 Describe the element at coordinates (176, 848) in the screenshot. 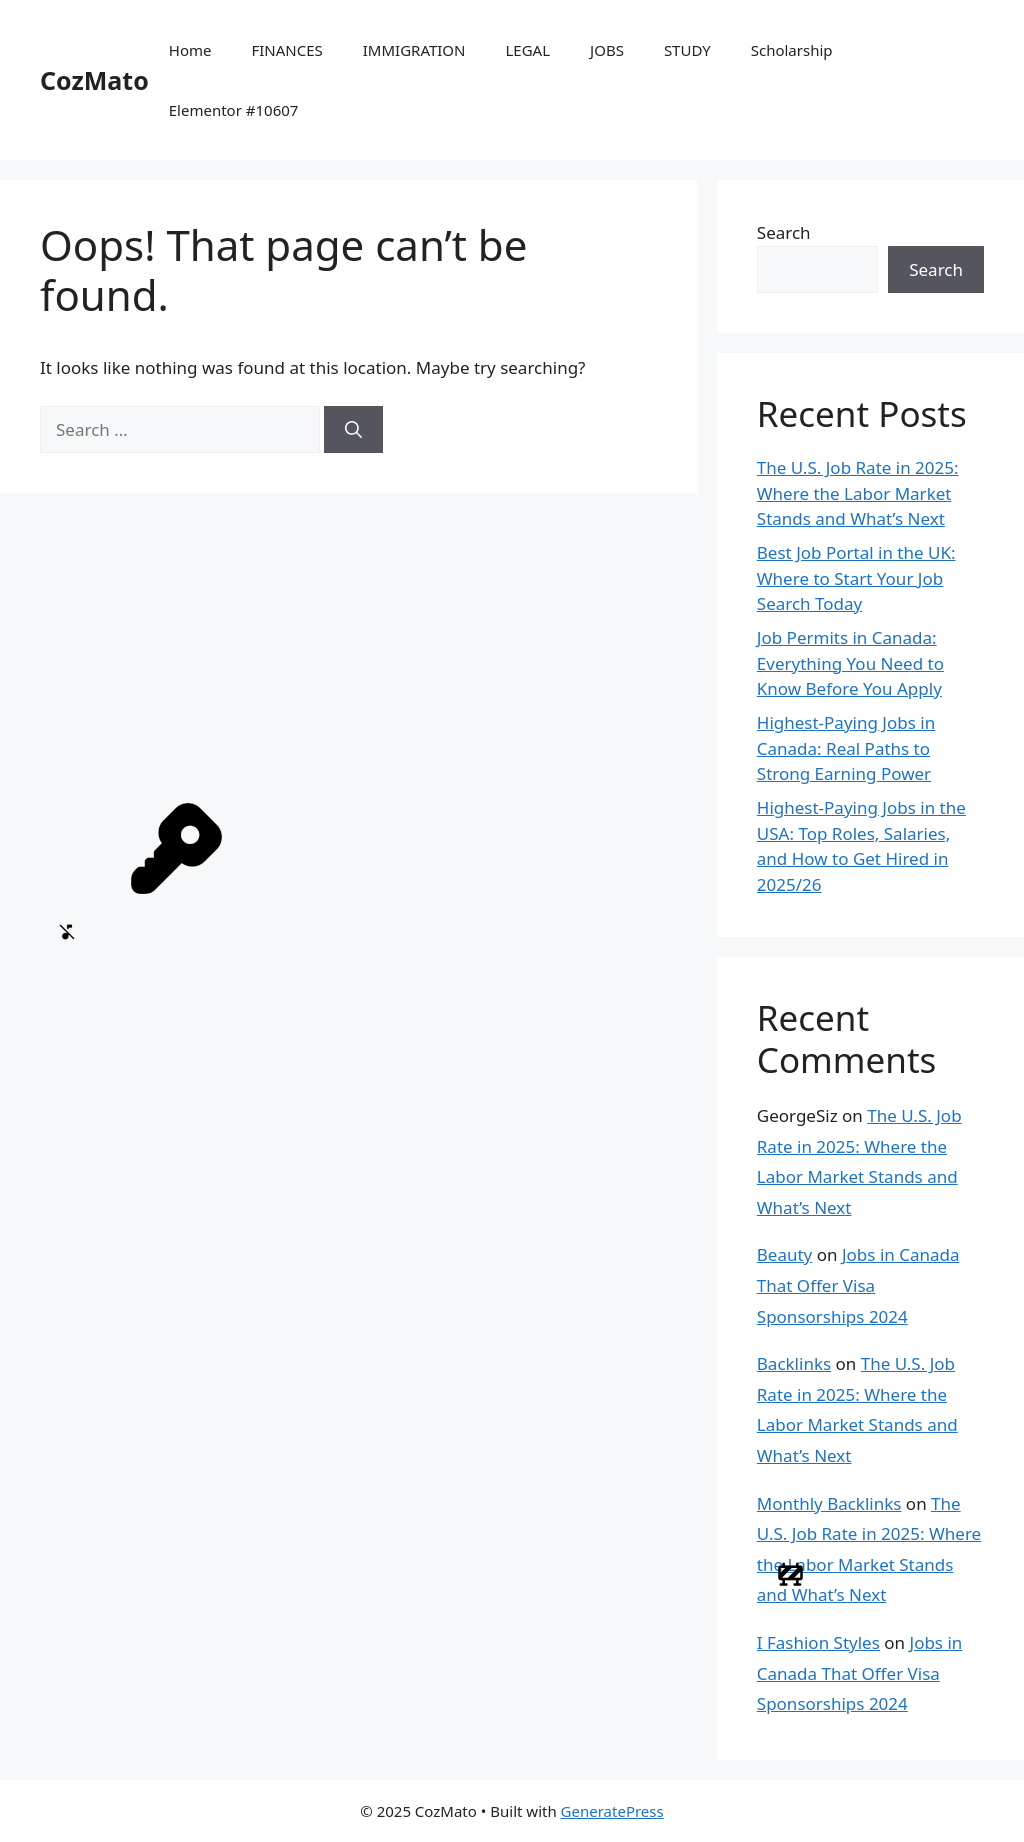

I see `access security or login settings` at that location.